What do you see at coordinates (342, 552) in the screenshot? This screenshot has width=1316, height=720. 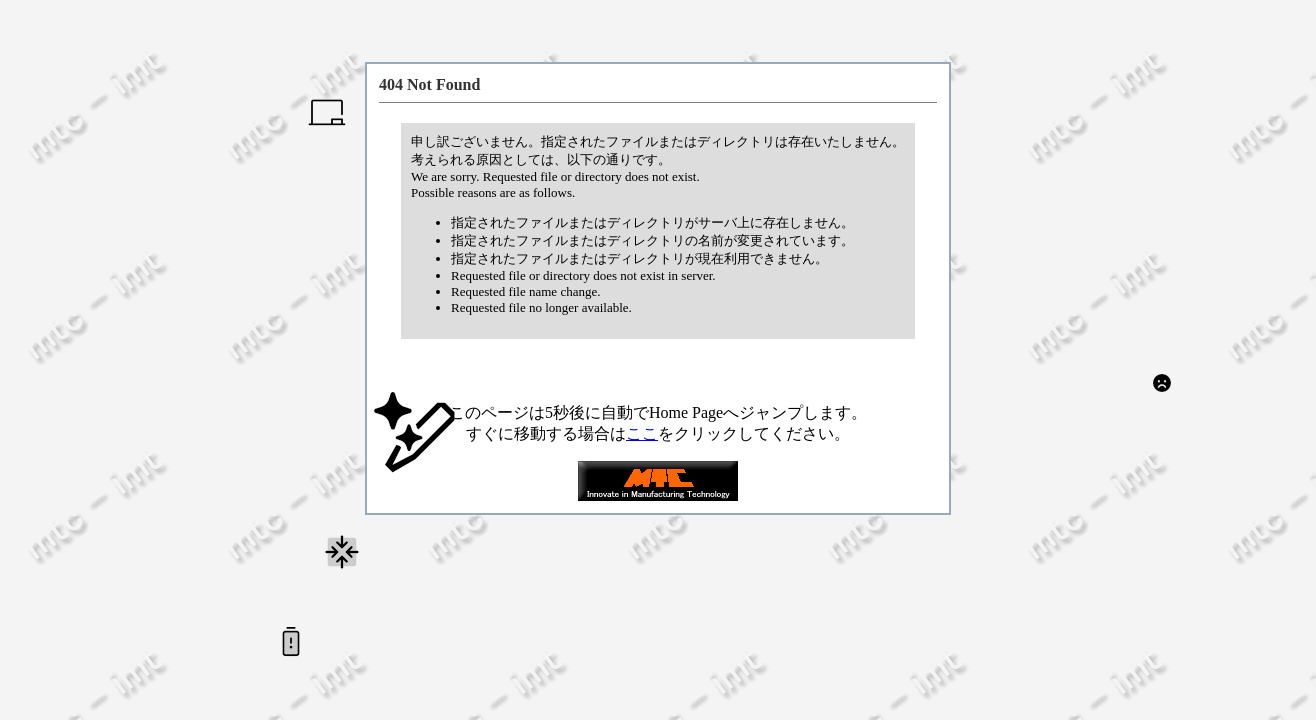 I see `collapse or minimize content` at bounding box center [342, 552].